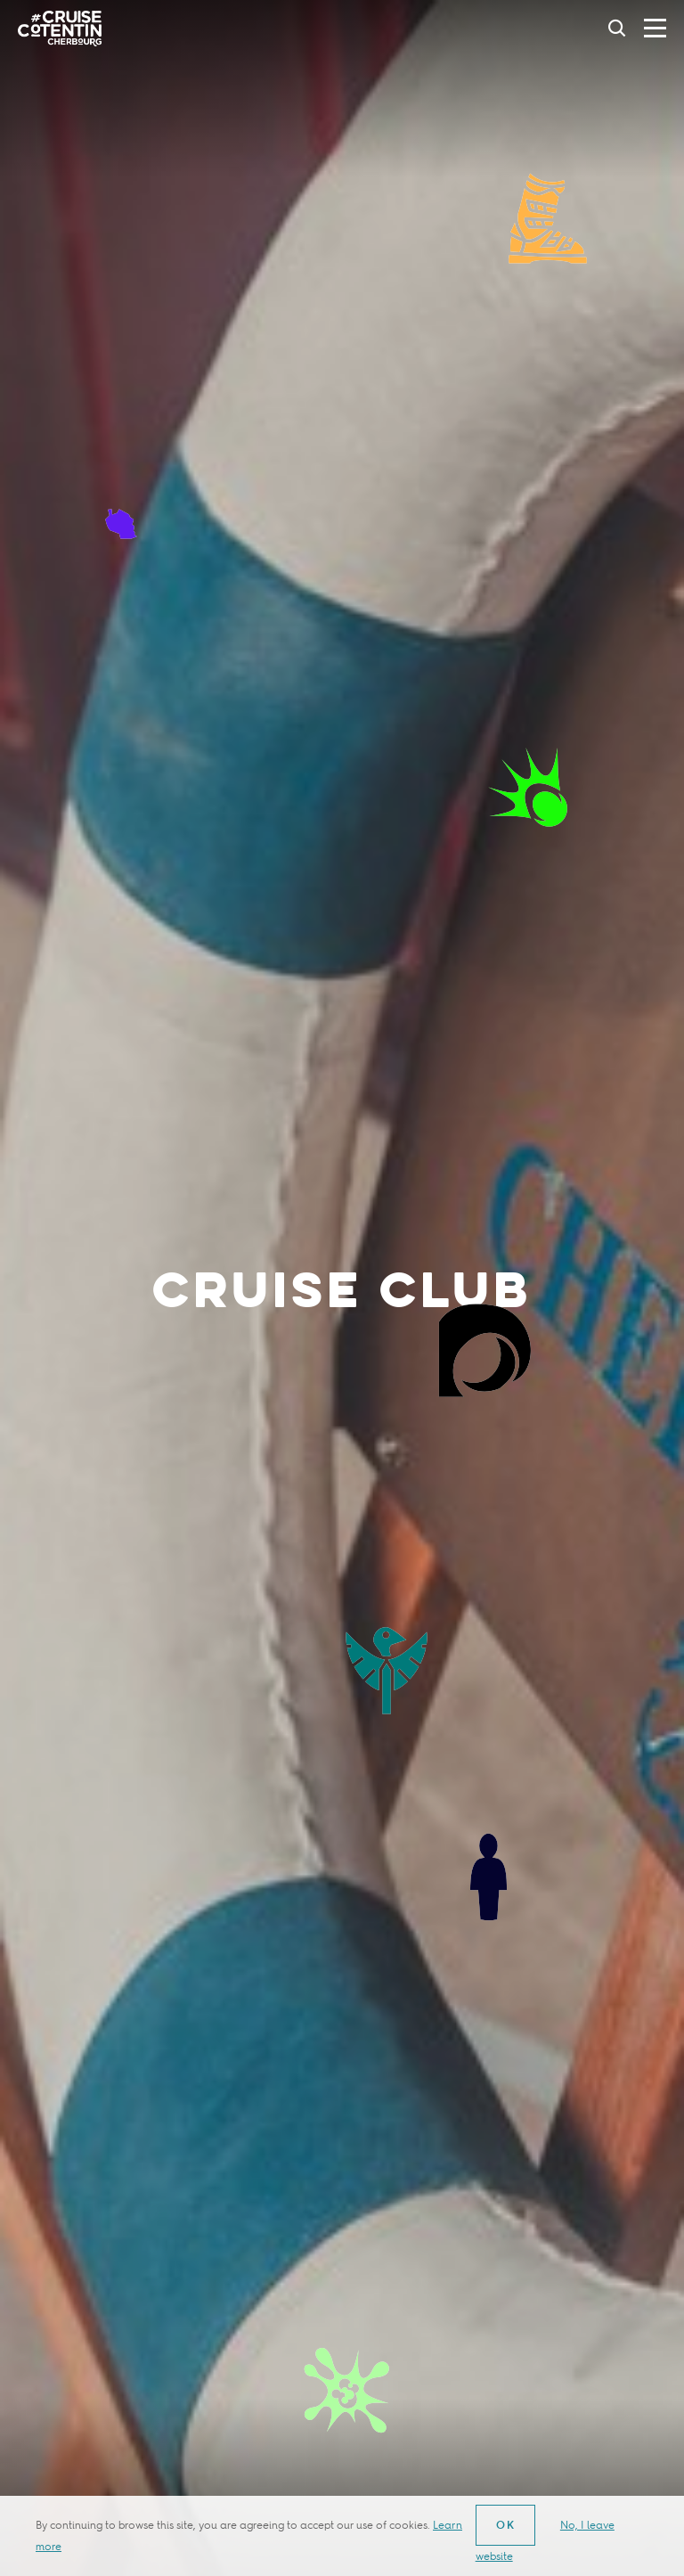 The height and width of the screenshot is (2576, 684). I want to click on select tanzania as your country or region, so click(121, 524).